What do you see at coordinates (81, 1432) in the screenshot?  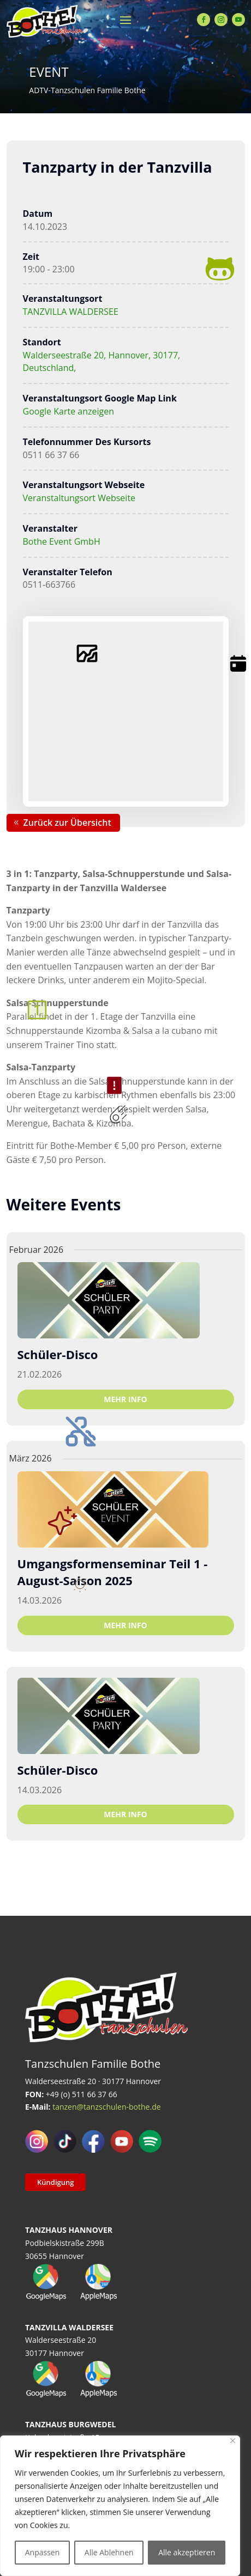 I see `disable site structure view` at bounding box center [81, 1432].